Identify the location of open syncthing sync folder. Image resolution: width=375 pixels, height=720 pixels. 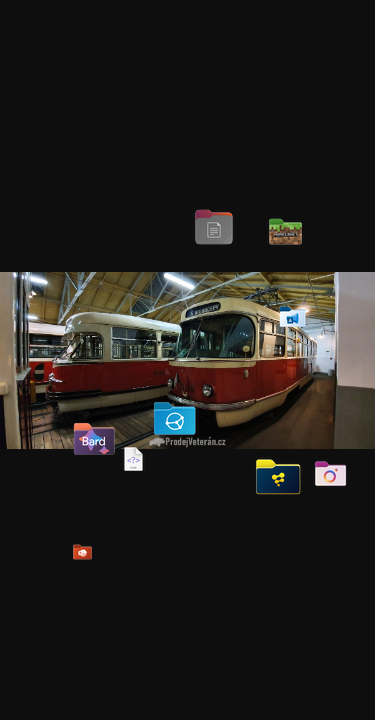
(174, 419).